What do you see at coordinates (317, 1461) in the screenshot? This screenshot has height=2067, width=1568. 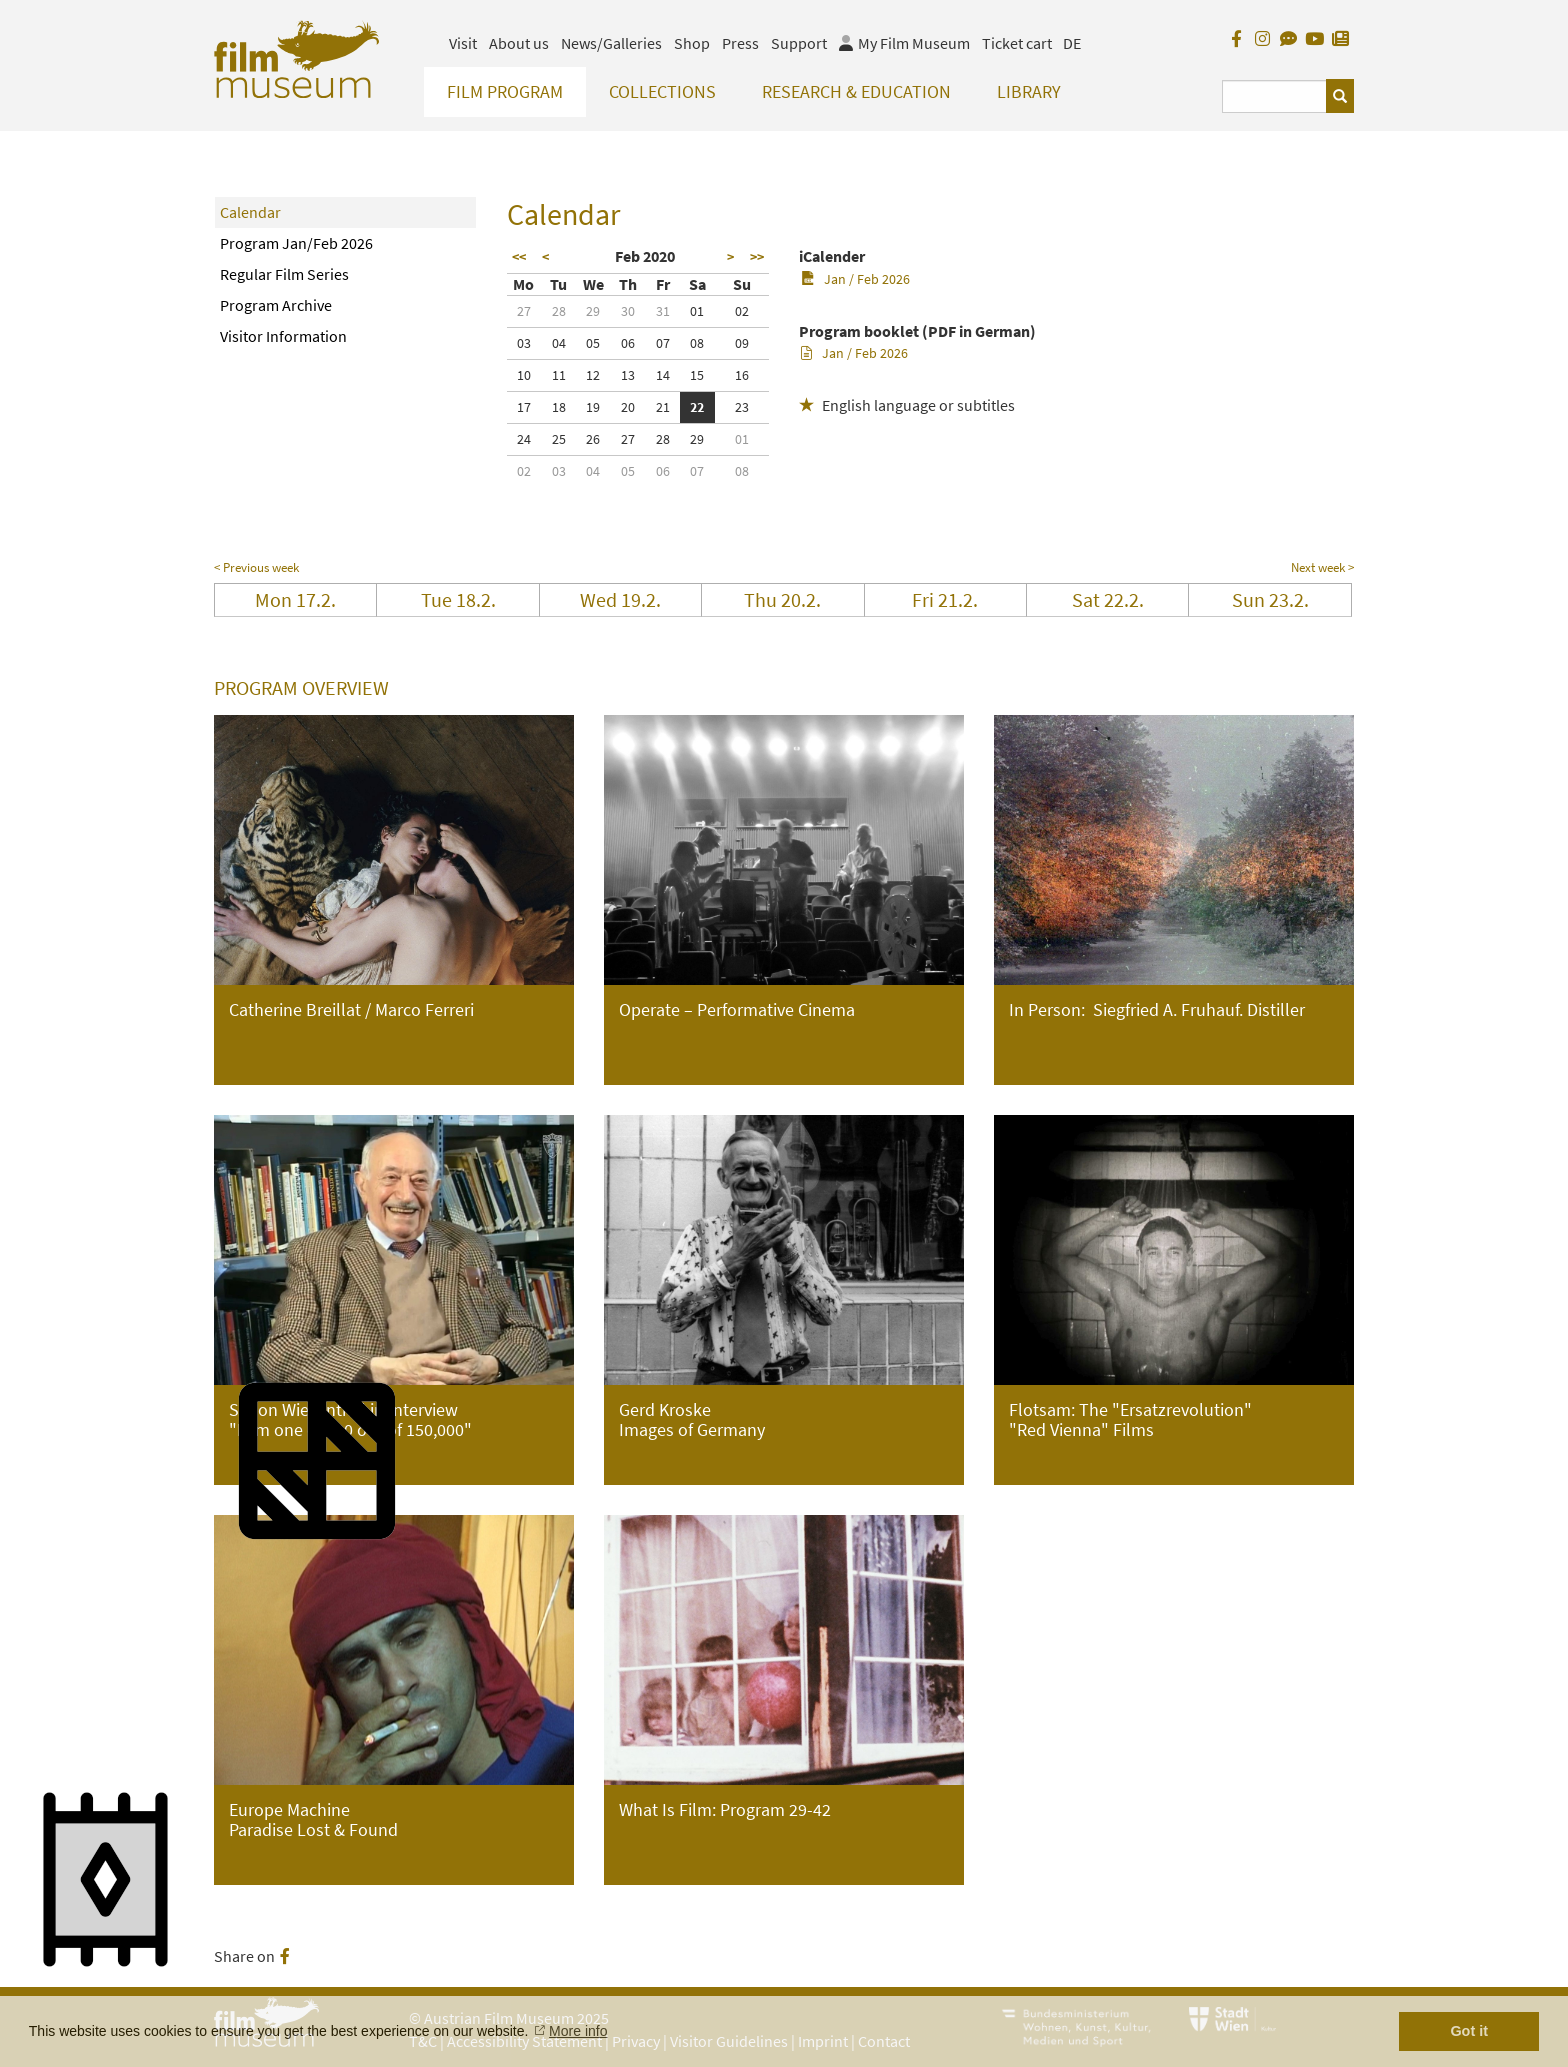 I see `toggle transparency grid view` at bounding box center [317, 1461].